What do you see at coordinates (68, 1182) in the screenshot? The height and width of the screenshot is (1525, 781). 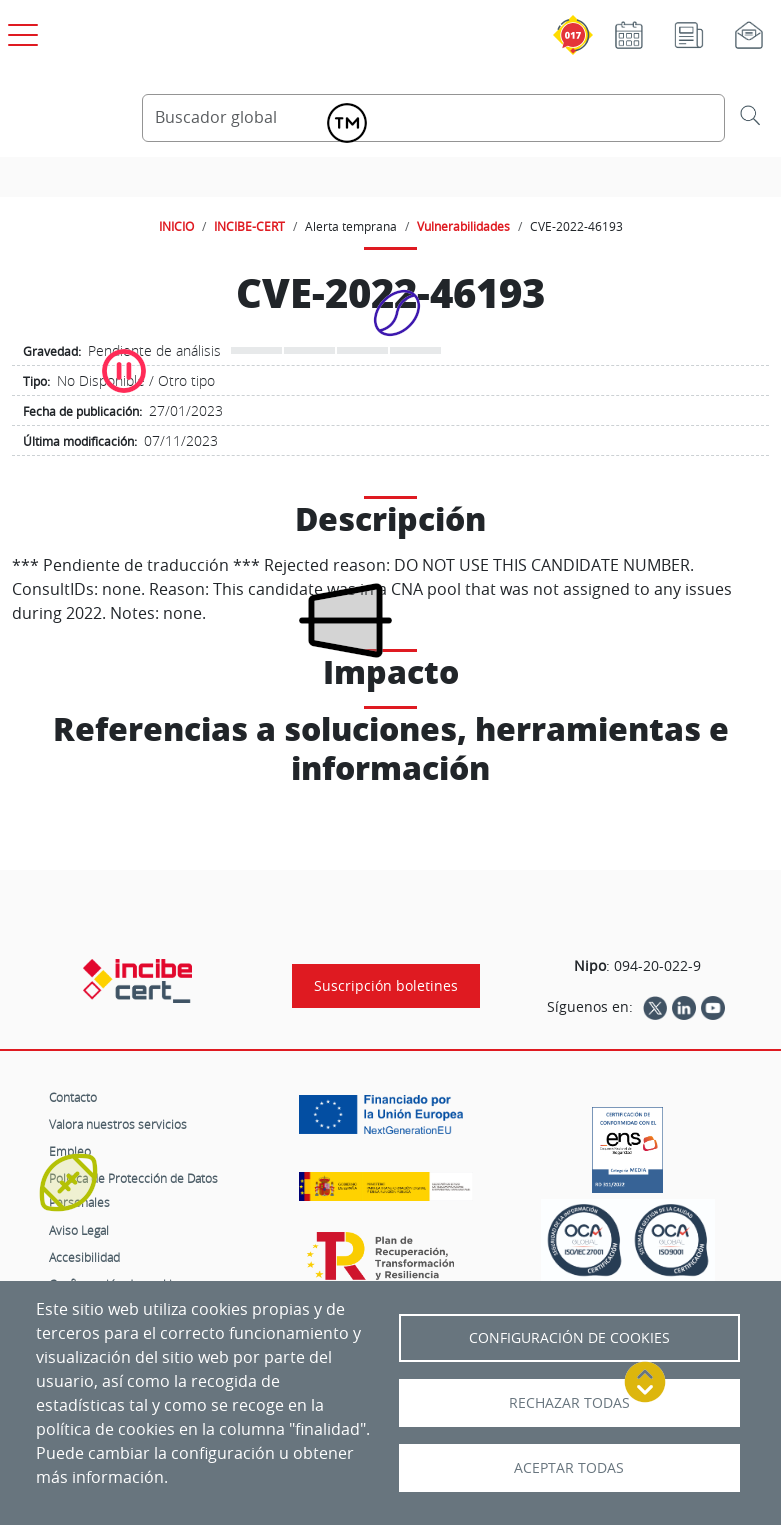 I see `view football scores or updates` at bounding box center [68, 1182].